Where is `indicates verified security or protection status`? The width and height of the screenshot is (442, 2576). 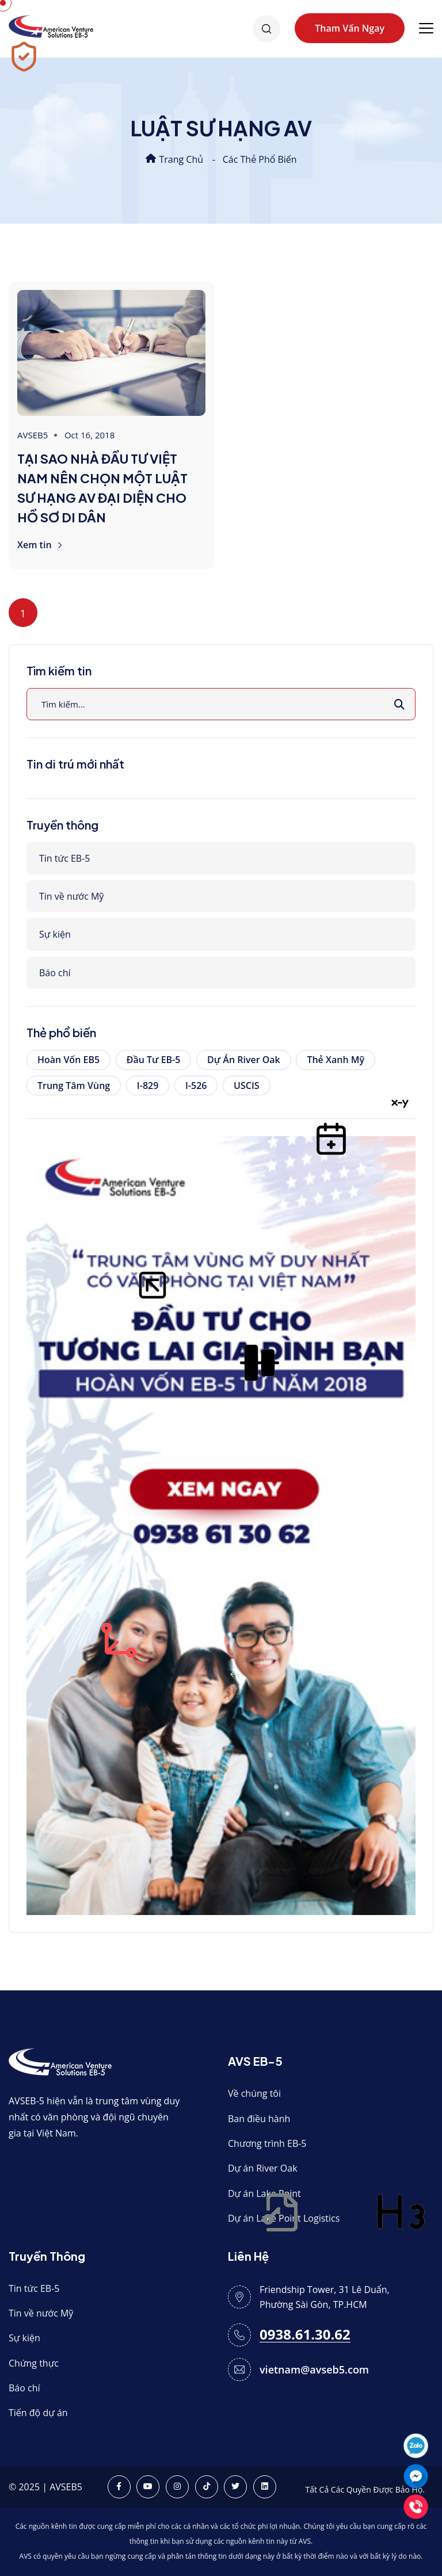
indicates verified security or protection status is located at coordinates (24, 56).